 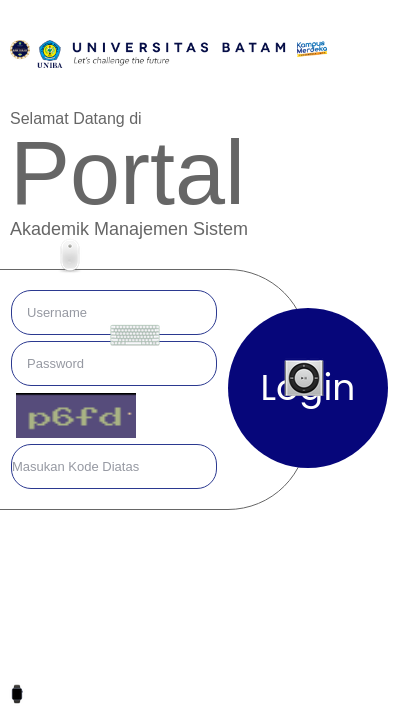 What do you see at coordinates (70, 256) in the screenshot?
I see `connect a bluetooth mouse` at bounding box center [70, 256].